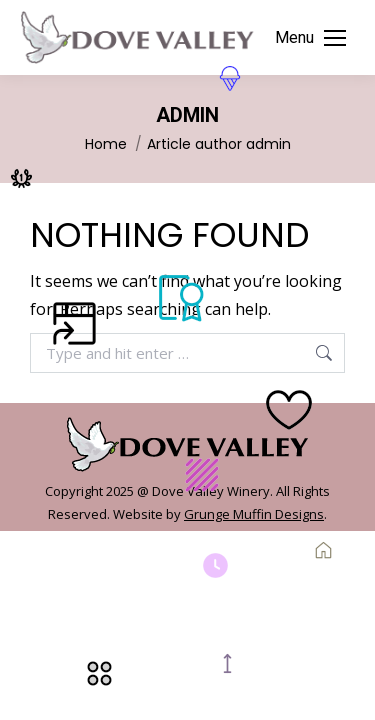  Describe the element at coordinates (99, 673) in the screenshot. I see `open app grid or menu` at that location.